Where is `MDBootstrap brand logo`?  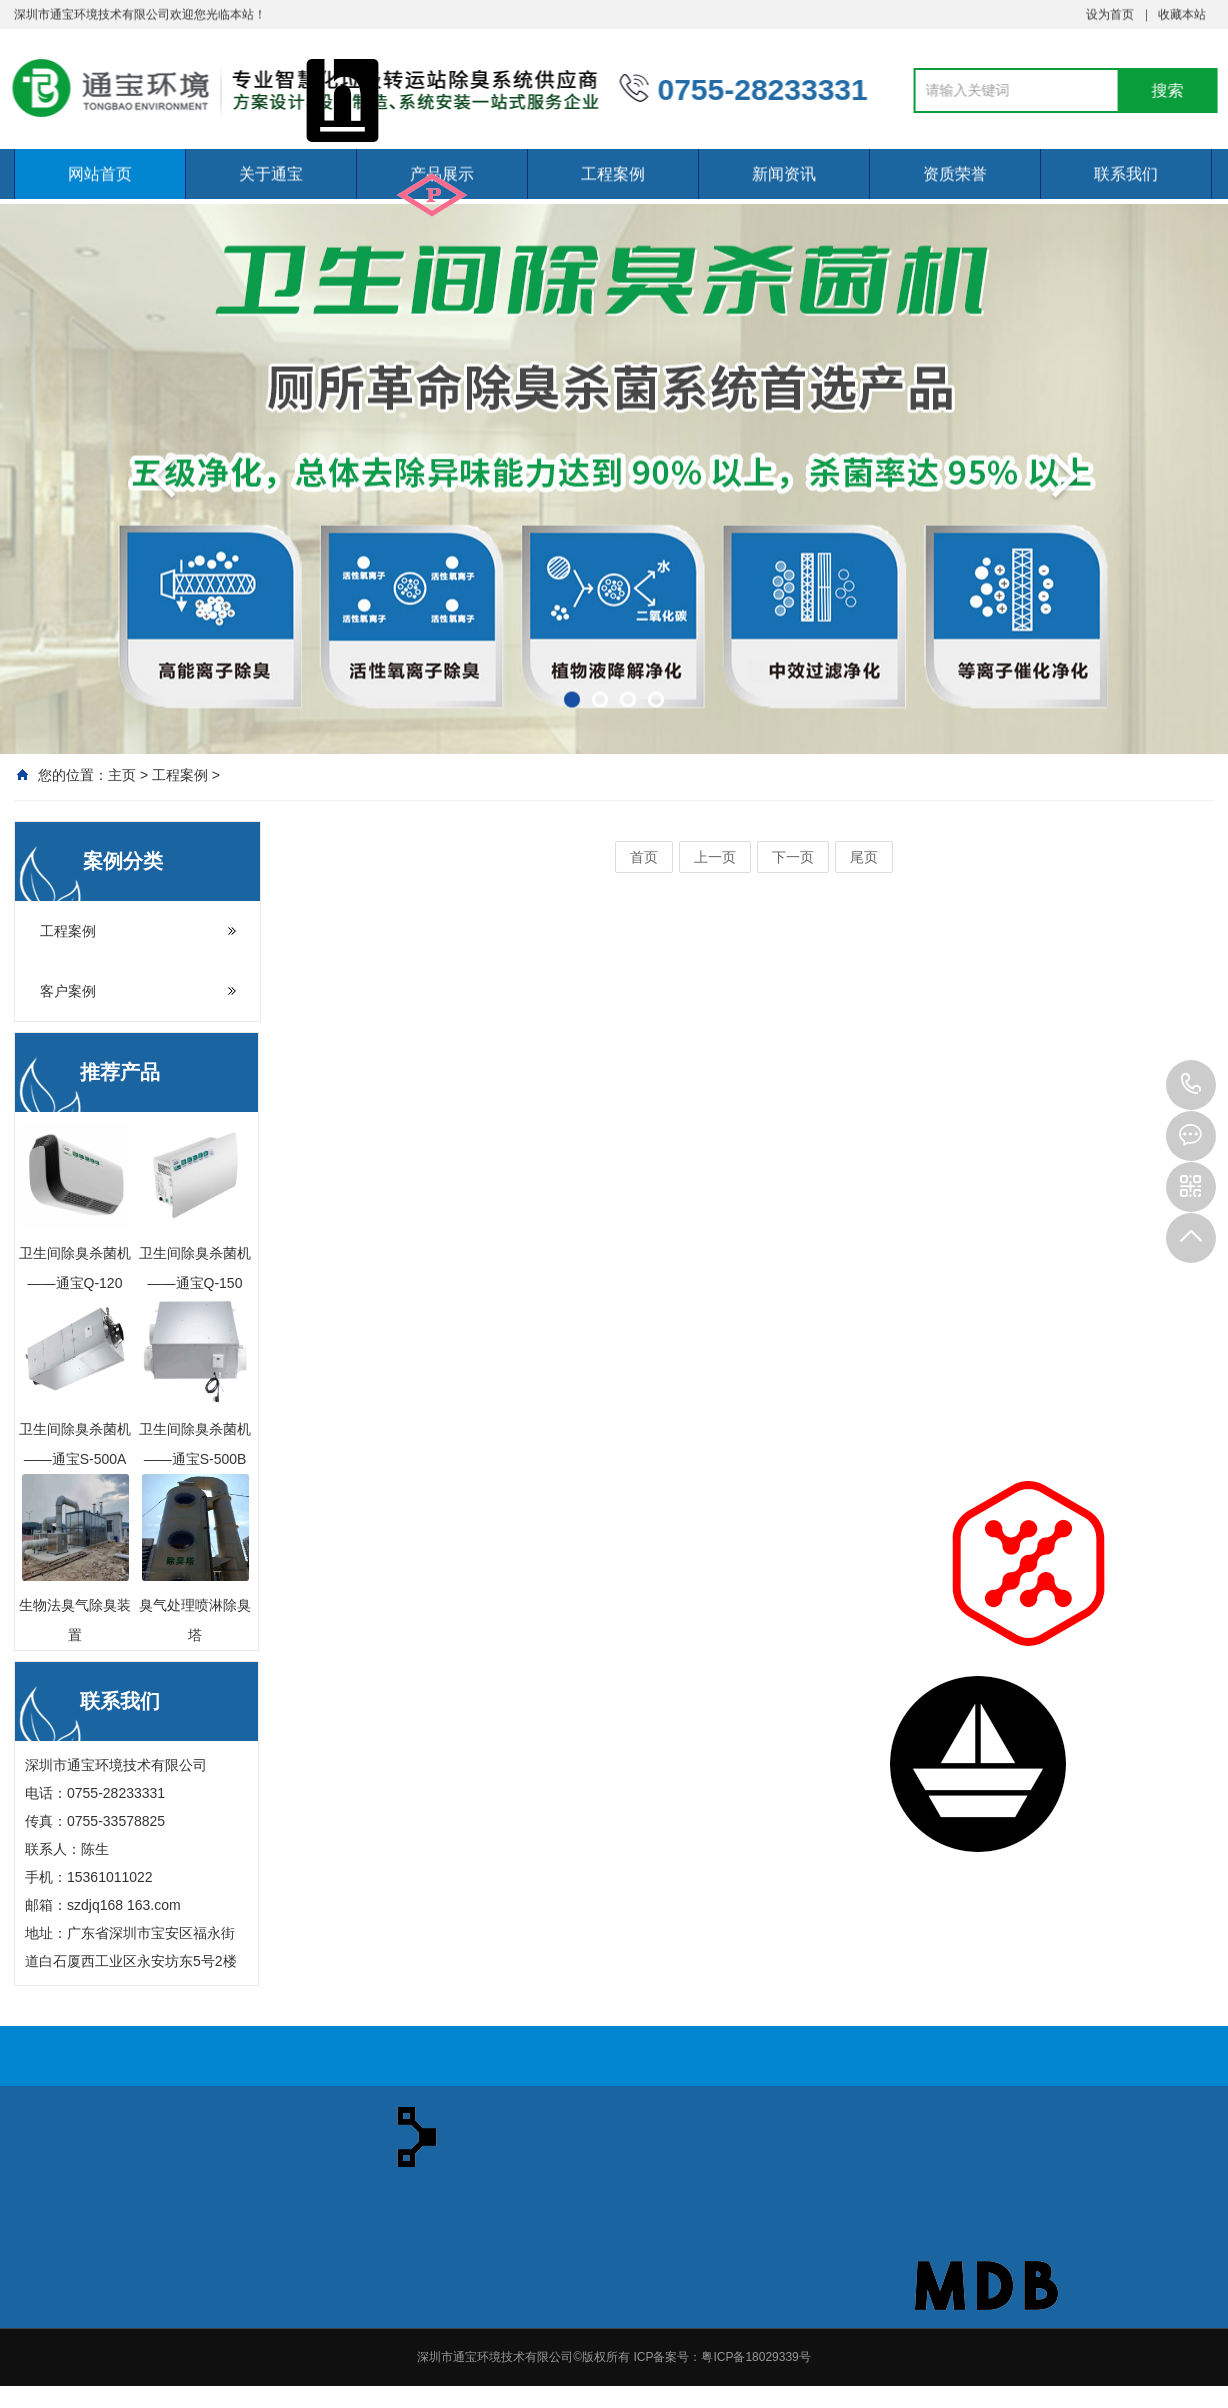
MDBootstrap brand logo is located at coordinates (986, 2285).